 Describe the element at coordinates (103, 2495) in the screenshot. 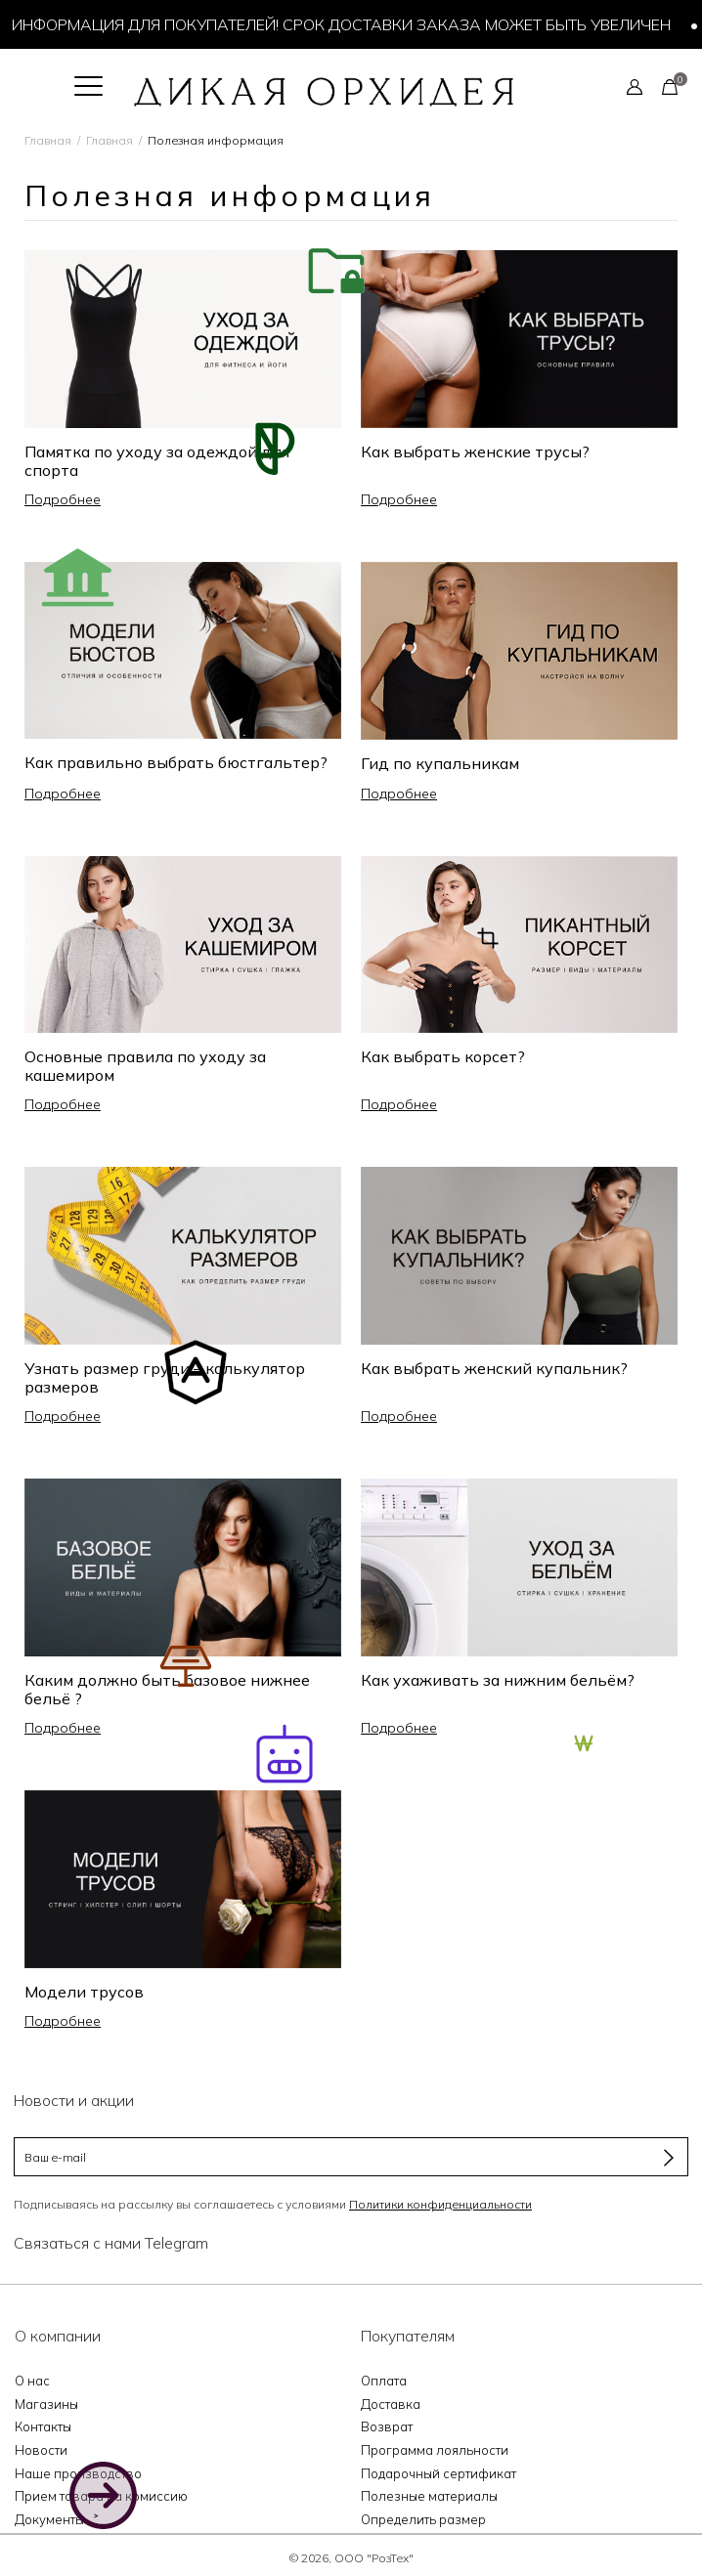

I see `proceed to the next step` at that location.